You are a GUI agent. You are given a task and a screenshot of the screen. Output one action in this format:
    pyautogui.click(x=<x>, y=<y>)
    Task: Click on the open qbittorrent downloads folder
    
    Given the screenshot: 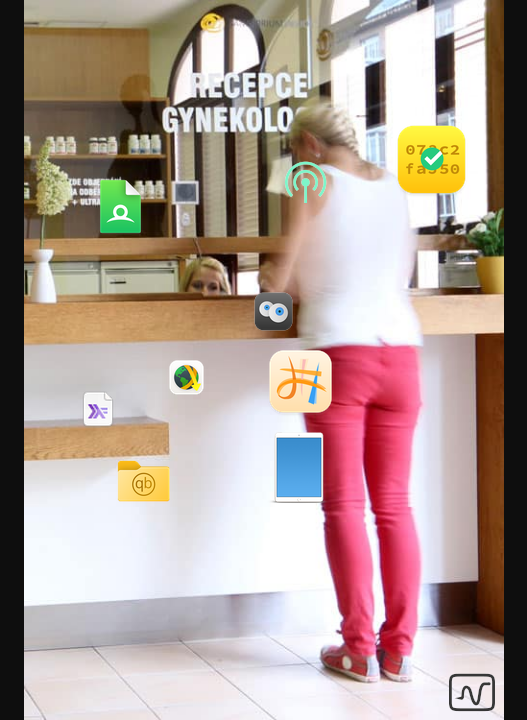 What is the action you would take?
    pyautogui.click(x=143, y=482)
    